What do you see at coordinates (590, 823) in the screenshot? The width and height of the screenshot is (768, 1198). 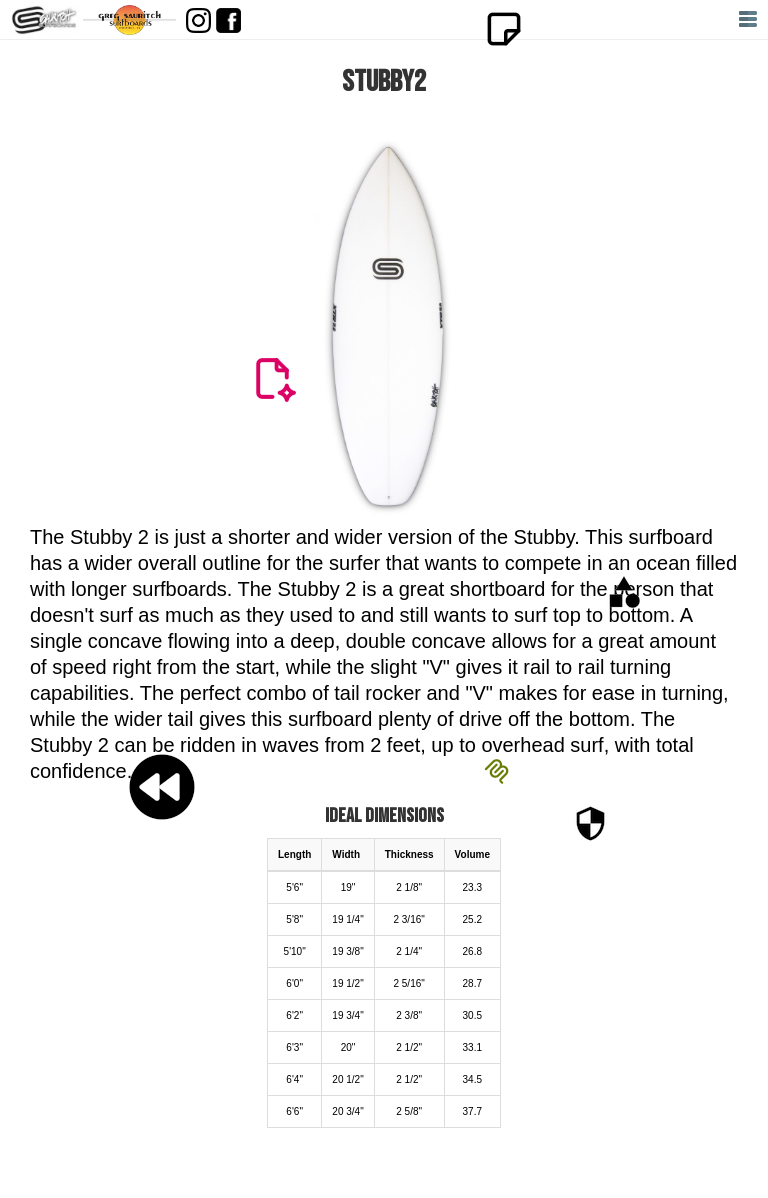 I see `access security settings` at bounding box center [590, 823].